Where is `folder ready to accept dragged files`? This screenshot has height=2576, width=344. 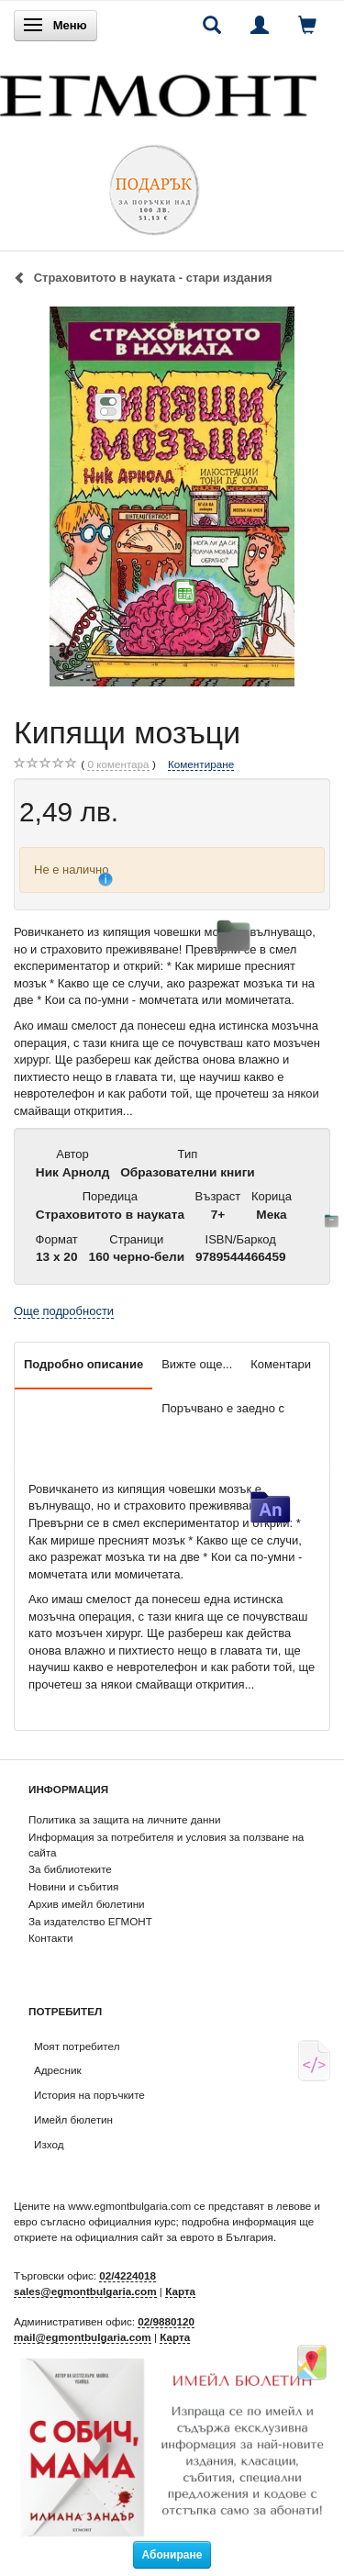 folder ready to accept dragged files is located at coordinates (233, 935).